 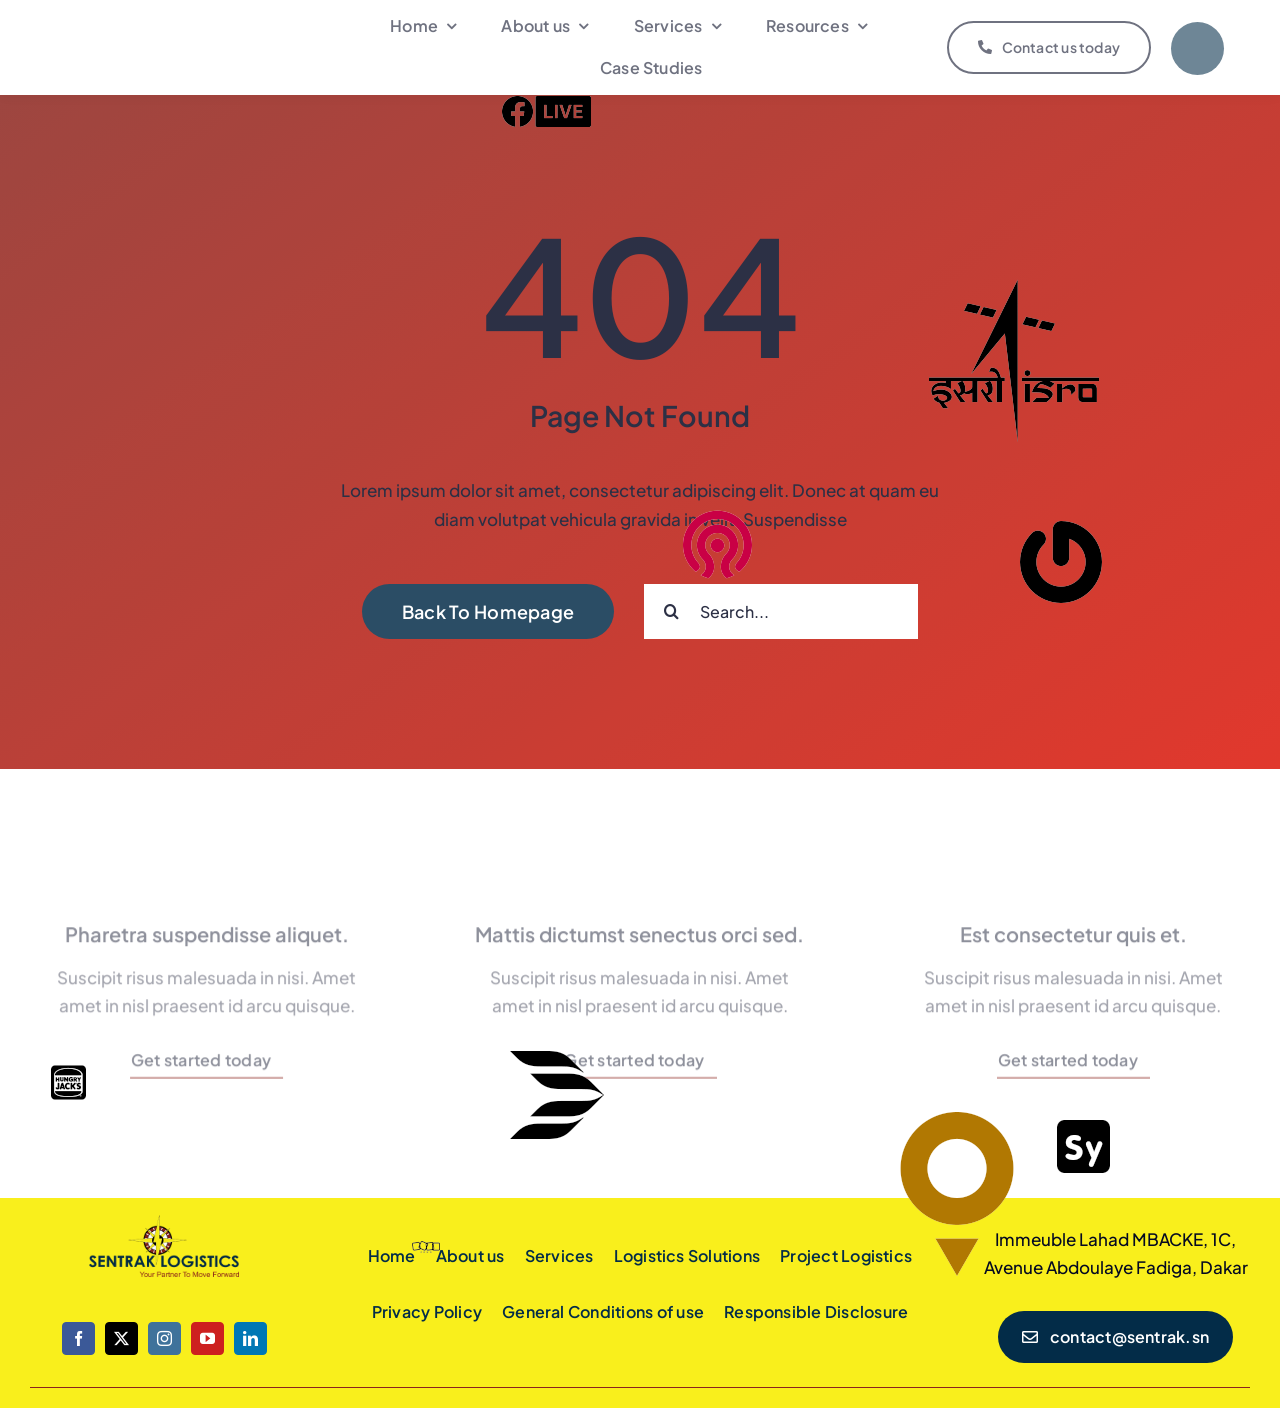 What do you see at coordinates (546, 111) in the screenshot?
I see `start a facebook live broadcast` at bounding box center [546, 111].